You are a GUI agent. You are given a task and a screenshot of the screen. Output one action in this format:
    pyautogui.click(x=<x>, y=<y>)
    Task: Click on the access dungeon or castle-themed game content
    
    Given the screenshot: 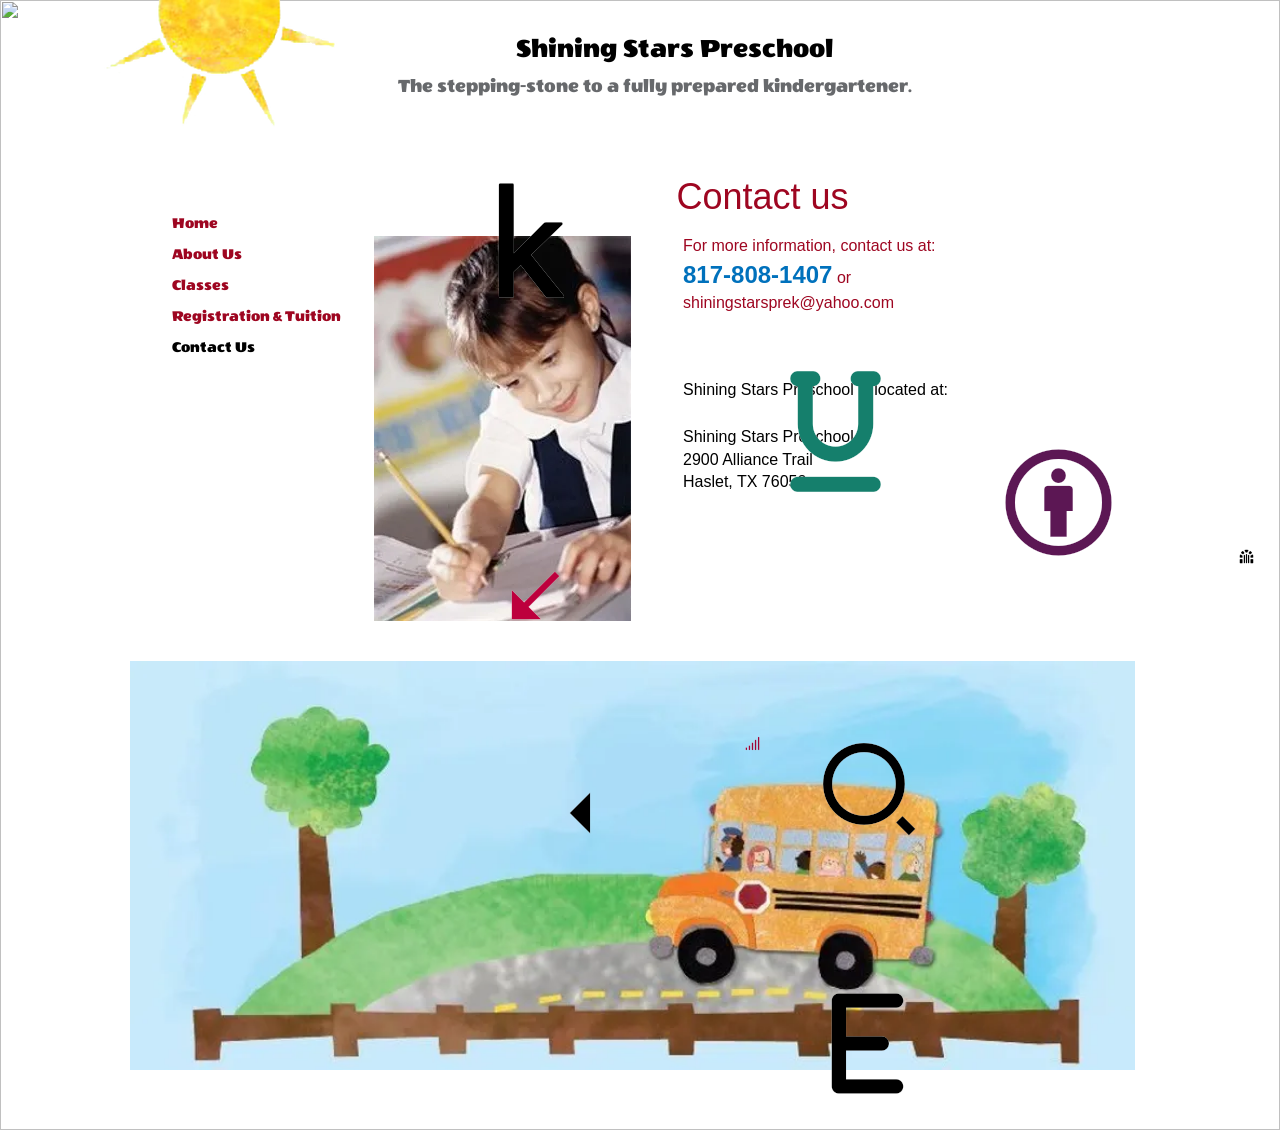 What is the action you would take?
    pyautogui.click(x=1246, y=556)
    